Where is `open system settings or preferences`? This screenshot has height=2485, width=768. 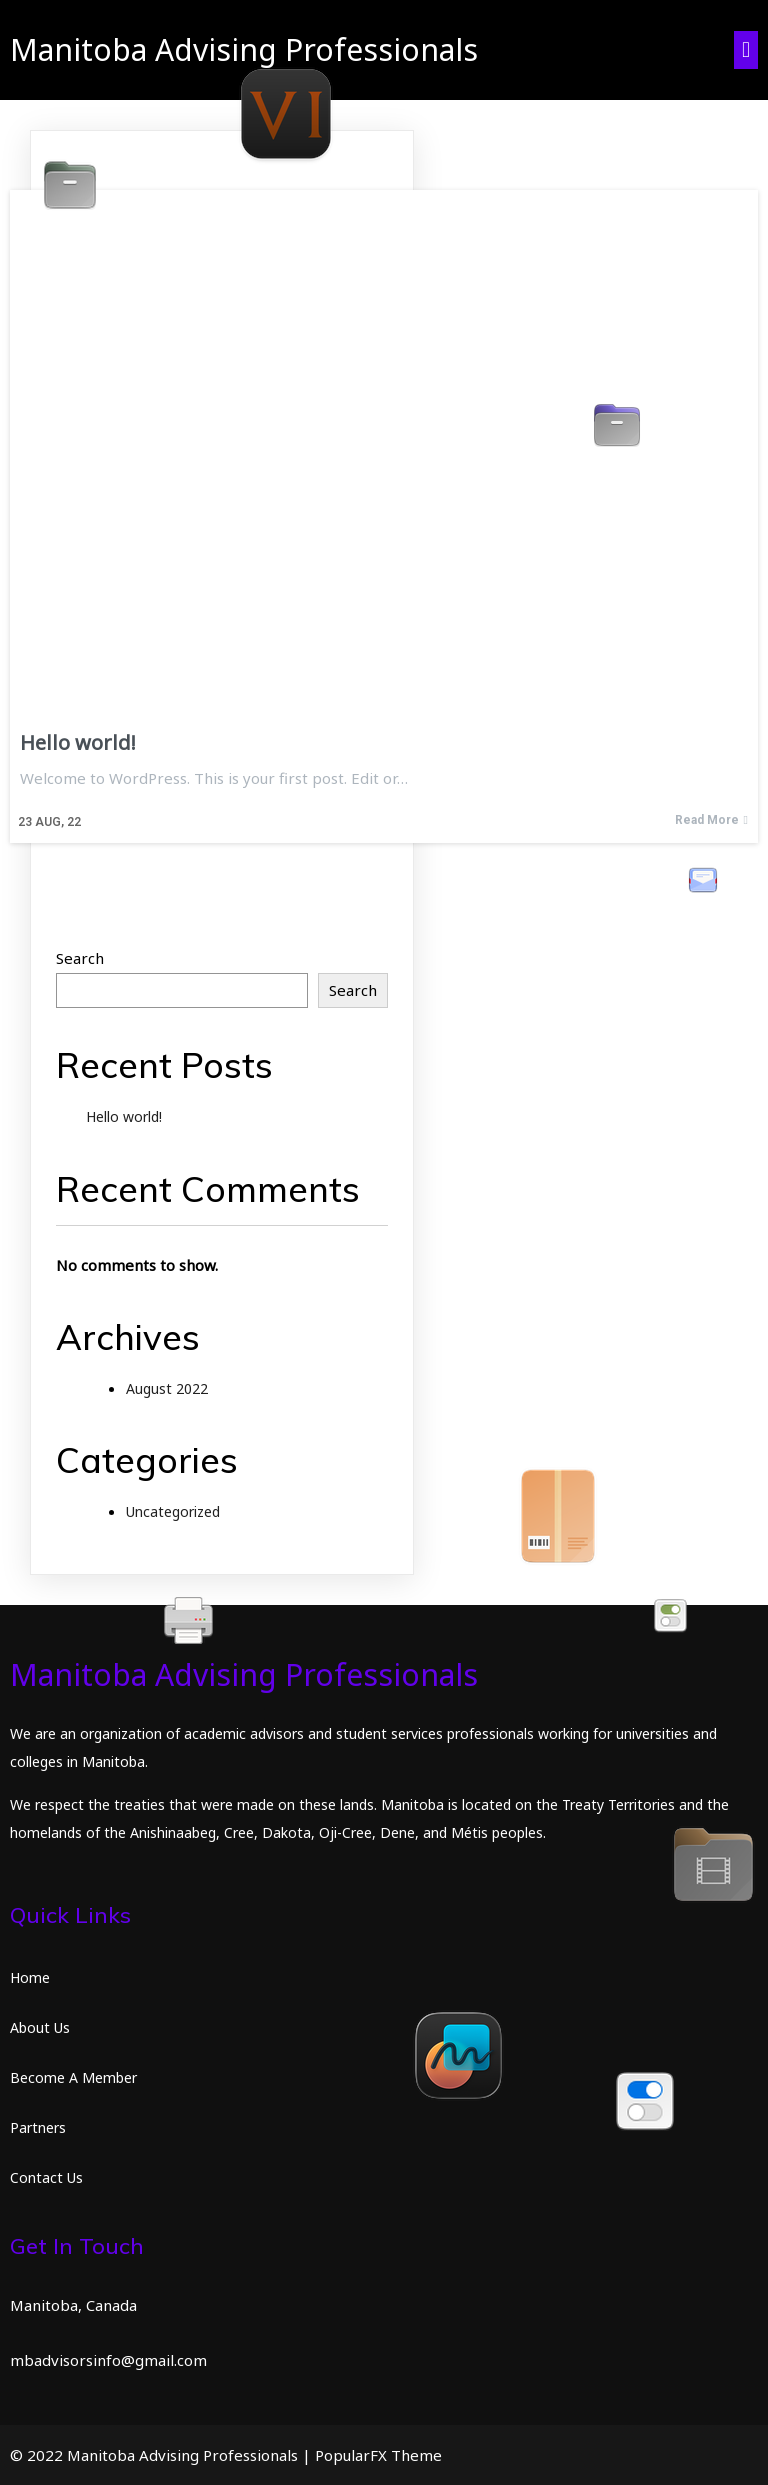
open system settings or preferences is located at coordinates (645, 2101).